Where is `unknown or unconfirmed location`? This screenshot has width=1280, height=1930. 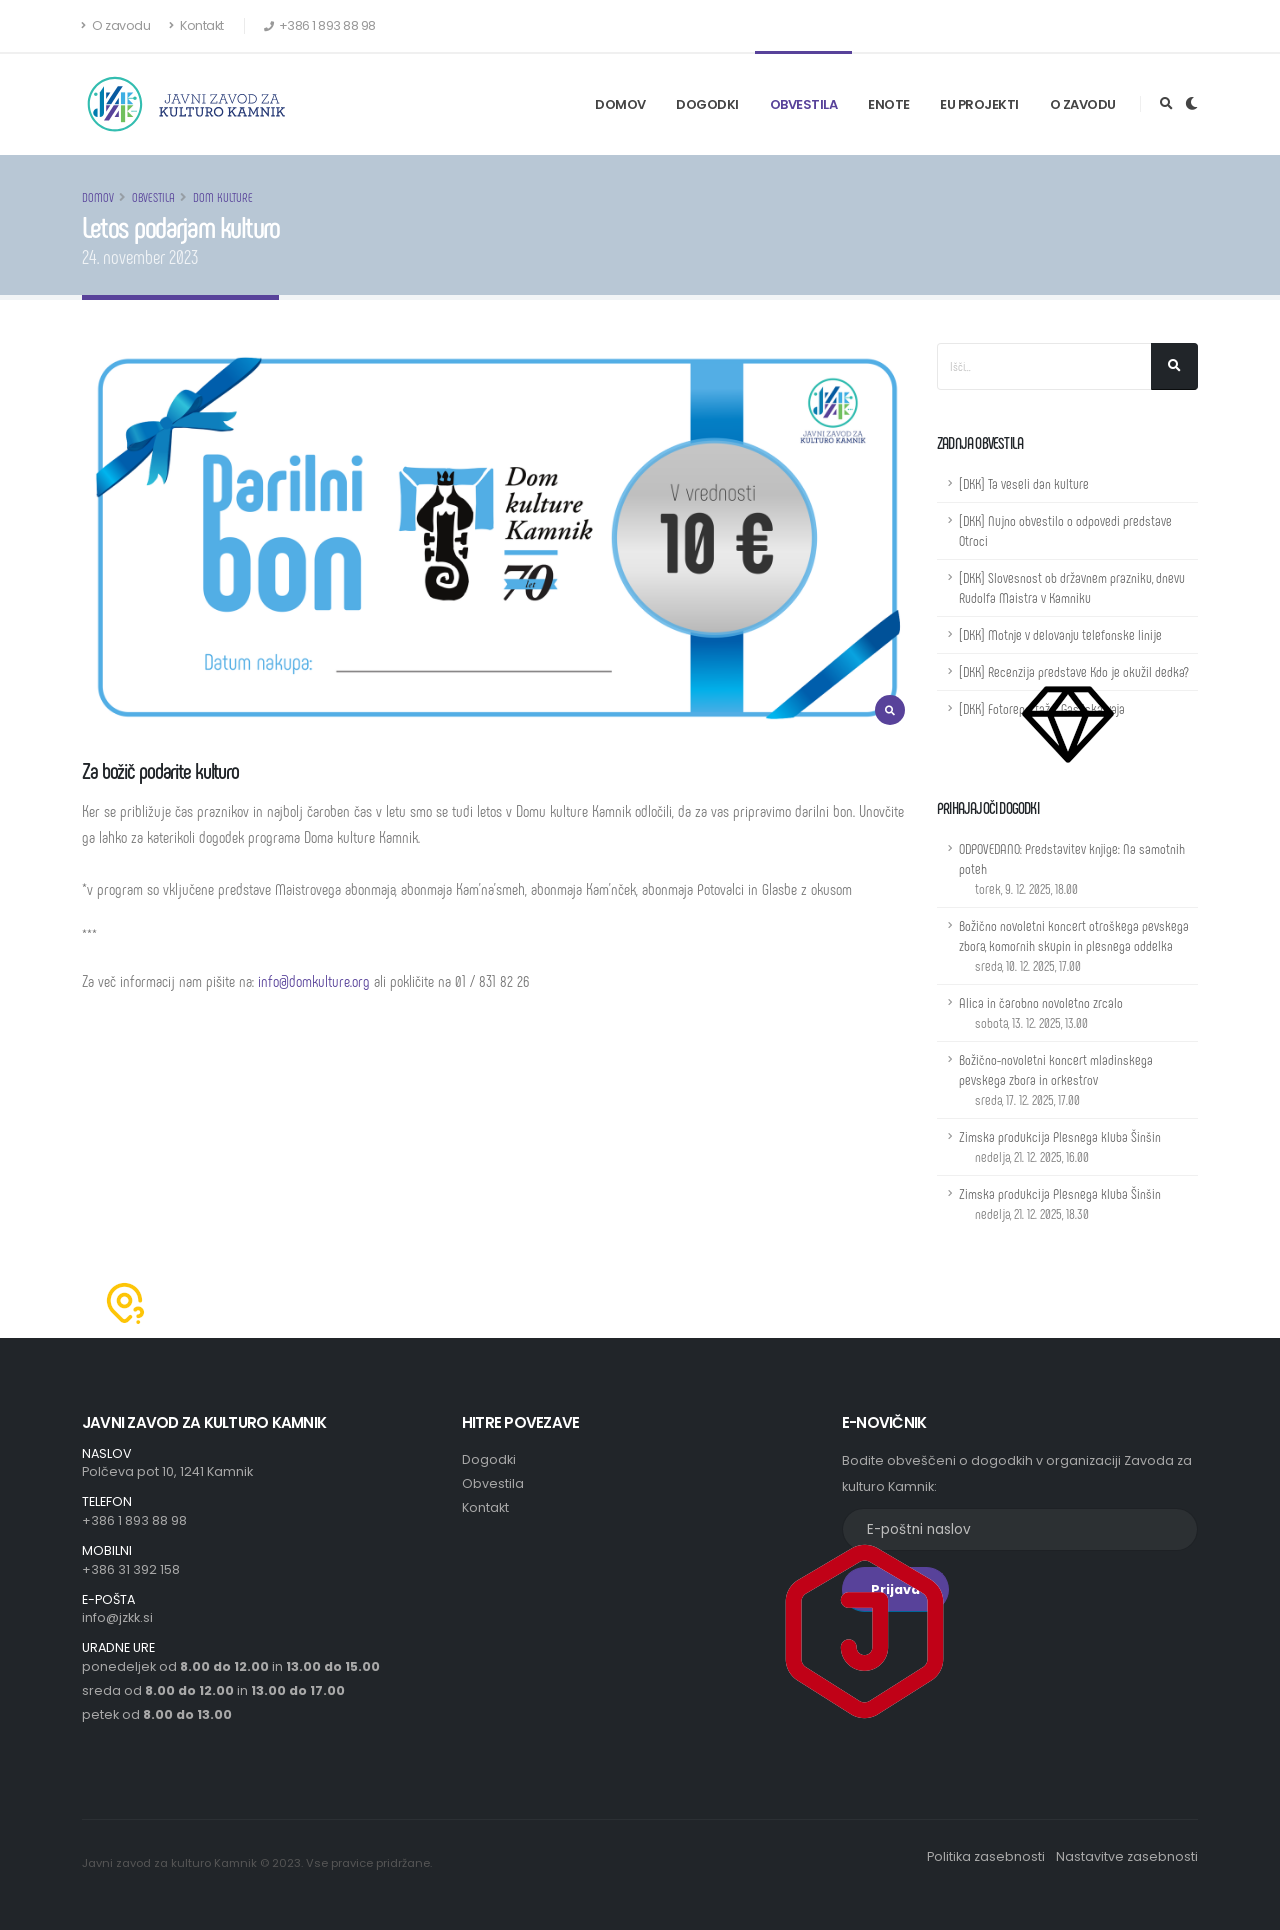 unknown or unconfirmed location is located at coordinates (124, 1302).